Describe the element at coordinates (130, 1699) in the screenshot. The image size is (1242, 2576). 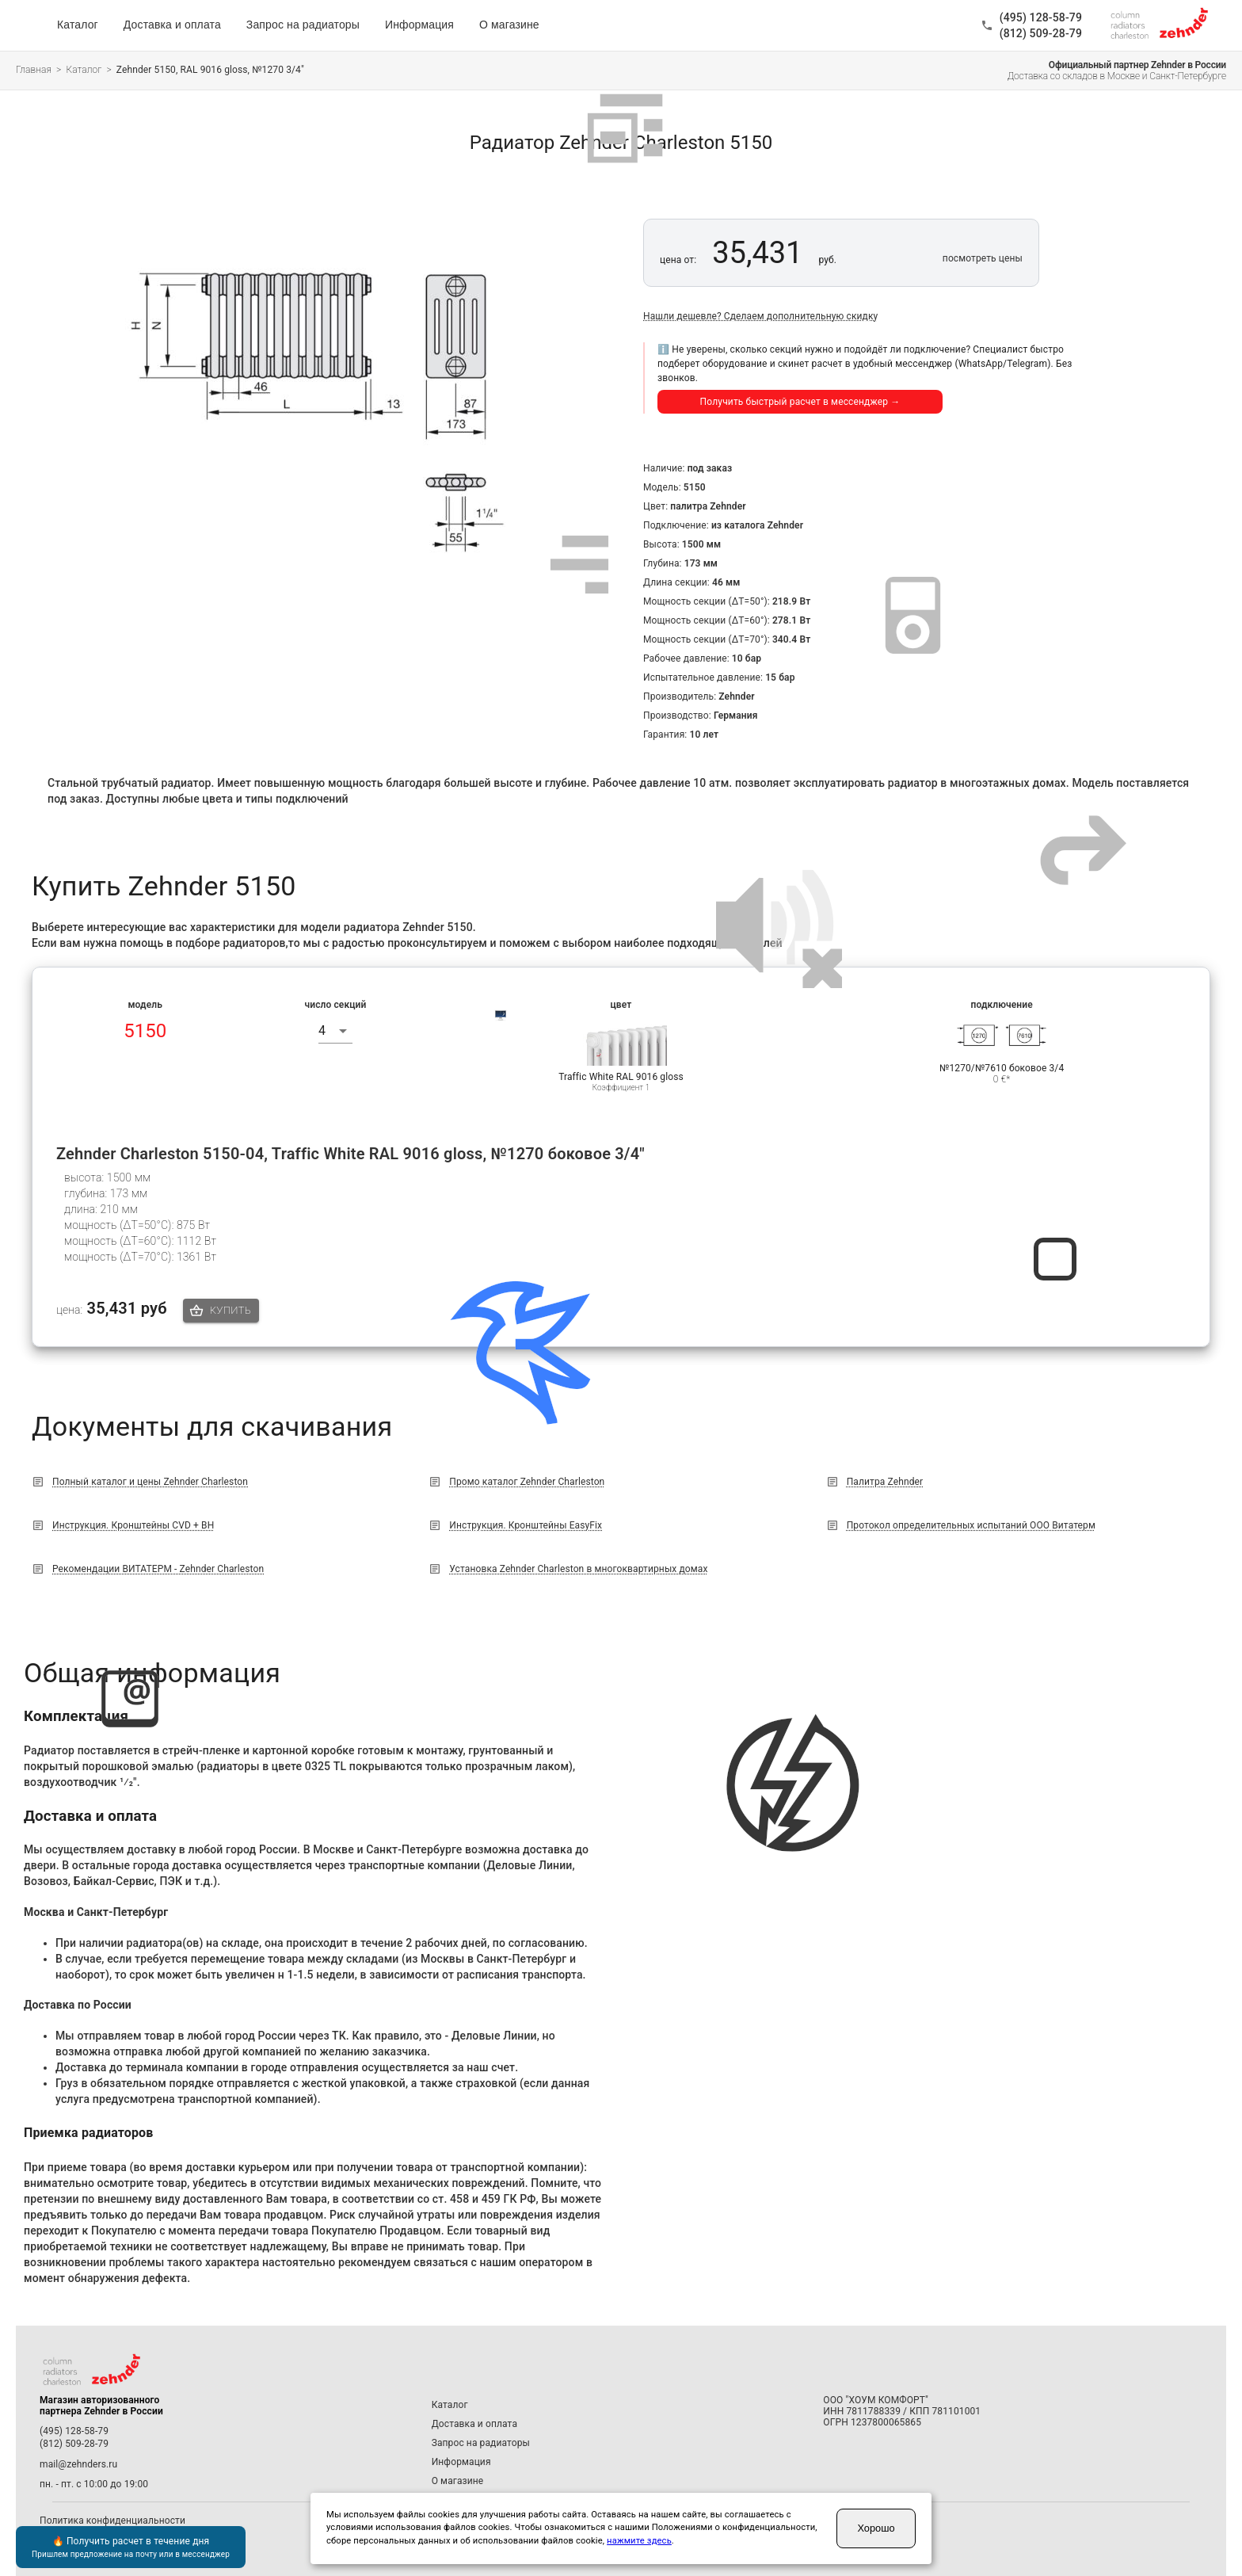
I see `access keyboard and input settings` at that location.